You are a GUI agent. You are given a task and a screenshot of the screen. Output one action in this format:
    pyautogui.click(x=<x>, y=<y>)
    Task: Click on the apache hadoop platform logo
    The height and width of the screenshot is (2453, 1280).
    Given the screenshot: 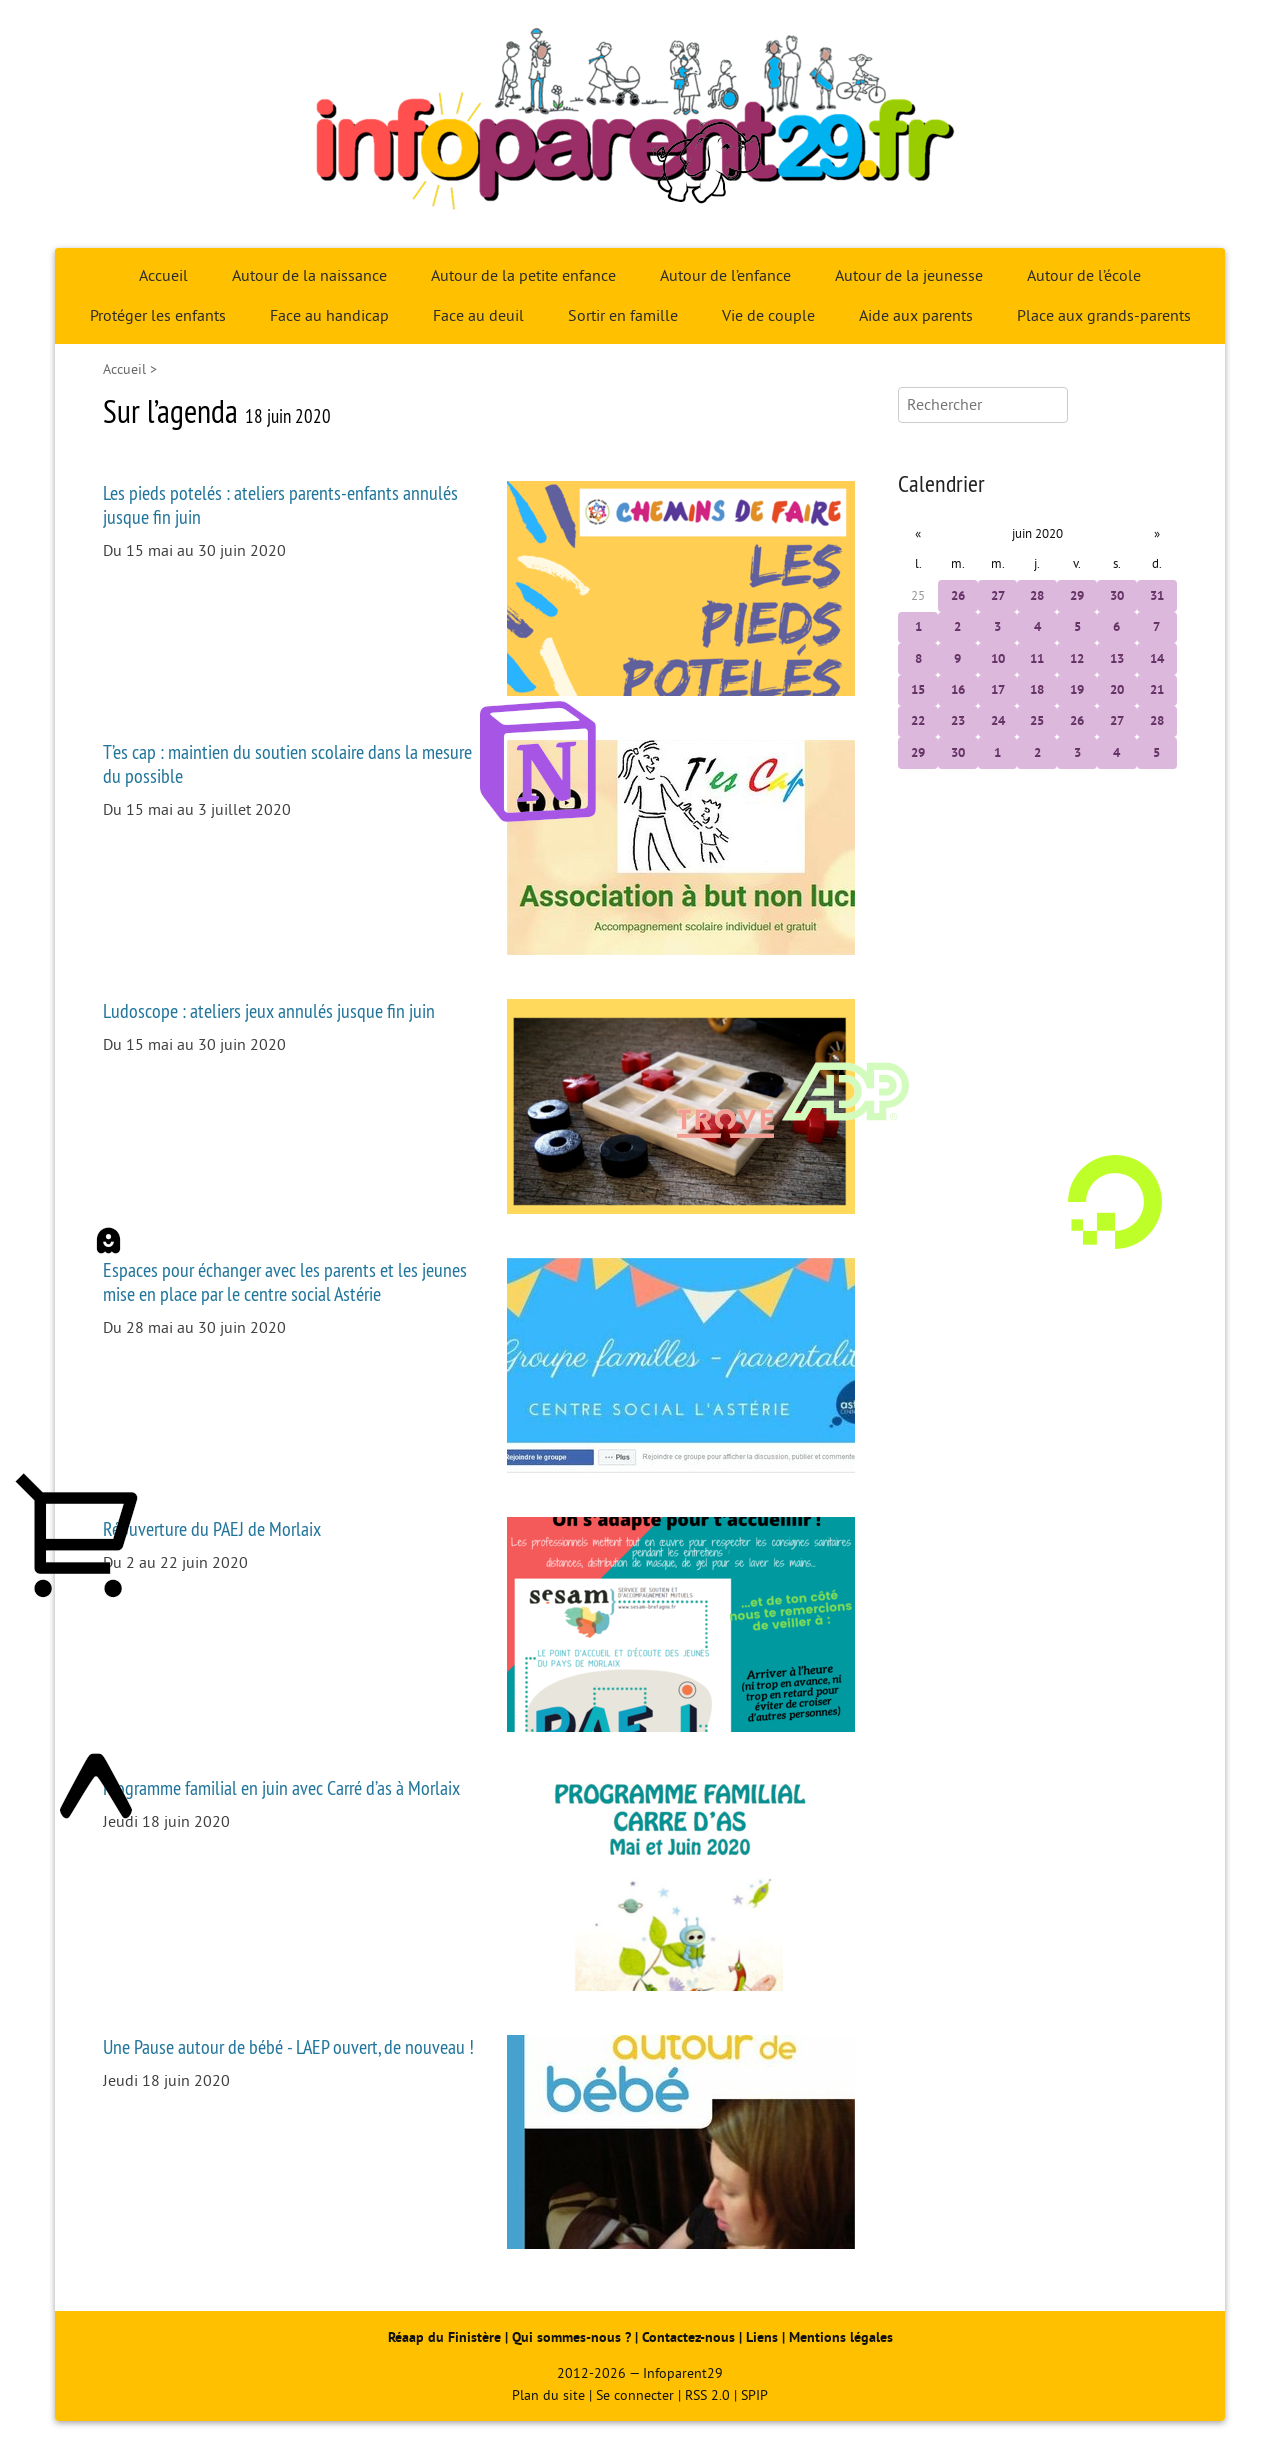 What is the action you would take?
    pyautogui.click(x=706, y=162)
    